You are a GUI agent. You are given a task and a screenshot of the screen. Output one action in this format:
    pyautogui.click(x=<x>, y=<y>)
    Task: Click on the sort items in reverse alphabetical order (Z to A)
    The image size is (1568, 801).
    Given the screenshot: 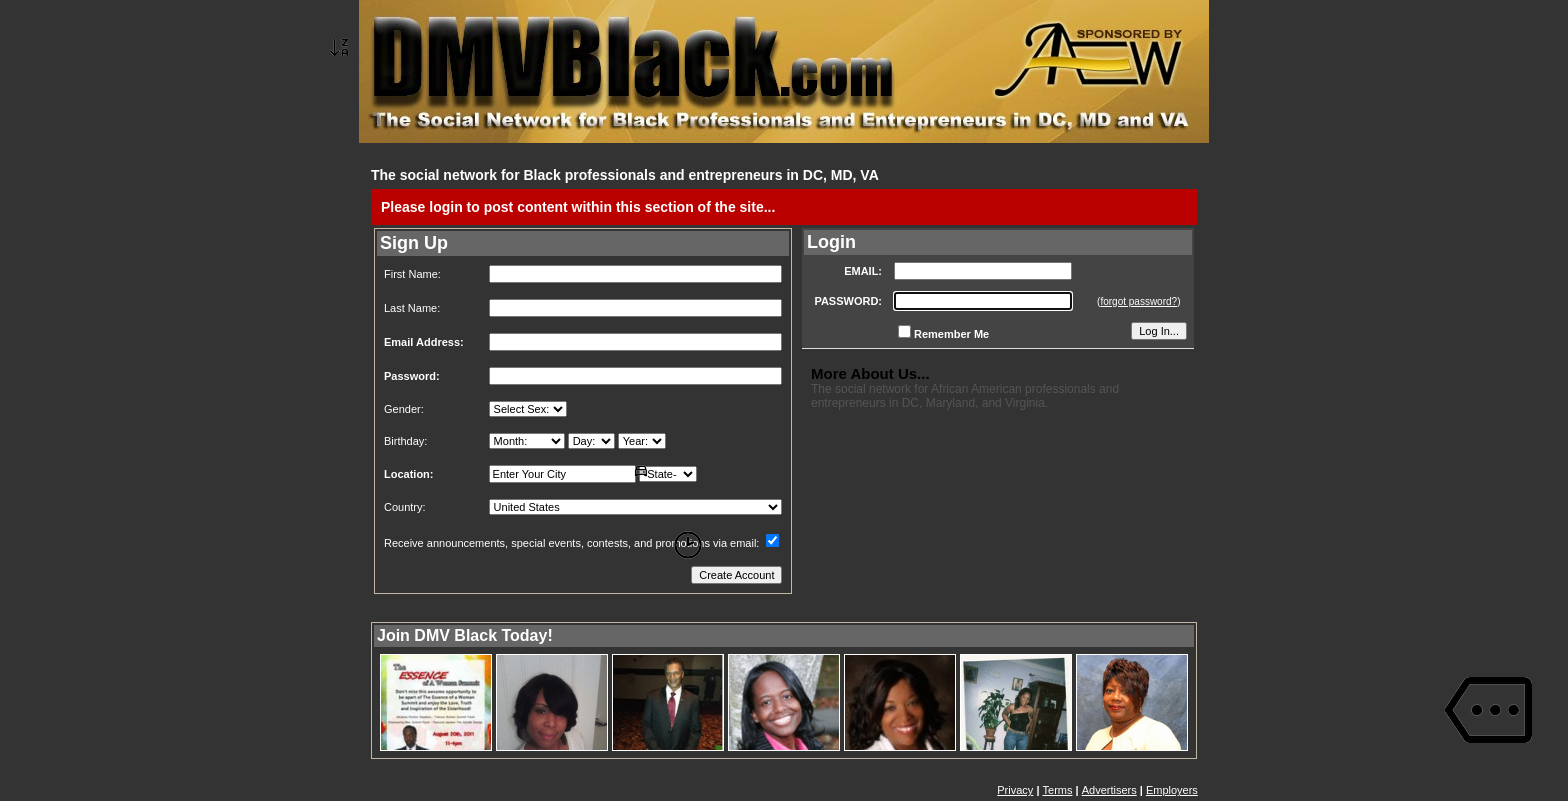 What is the action you would take?
    pyautogui.click(x=339, y=47)
    